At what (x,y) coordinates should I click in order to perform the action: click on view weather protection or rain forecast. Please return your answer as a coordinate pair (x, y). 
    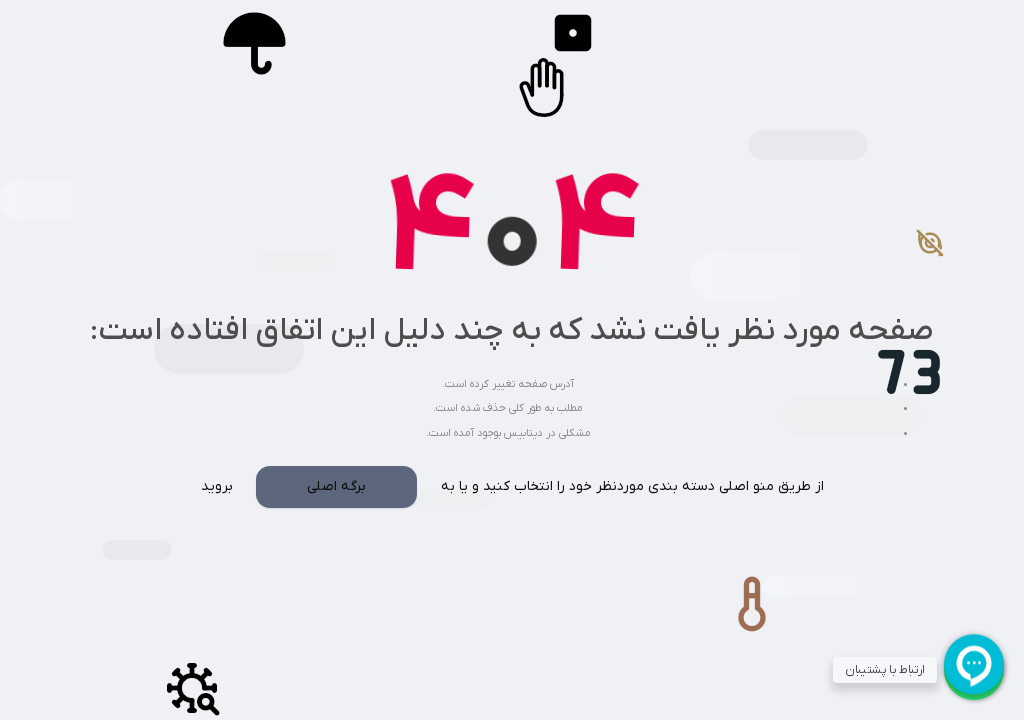
    Looking at the image, I should click on (254, 43).